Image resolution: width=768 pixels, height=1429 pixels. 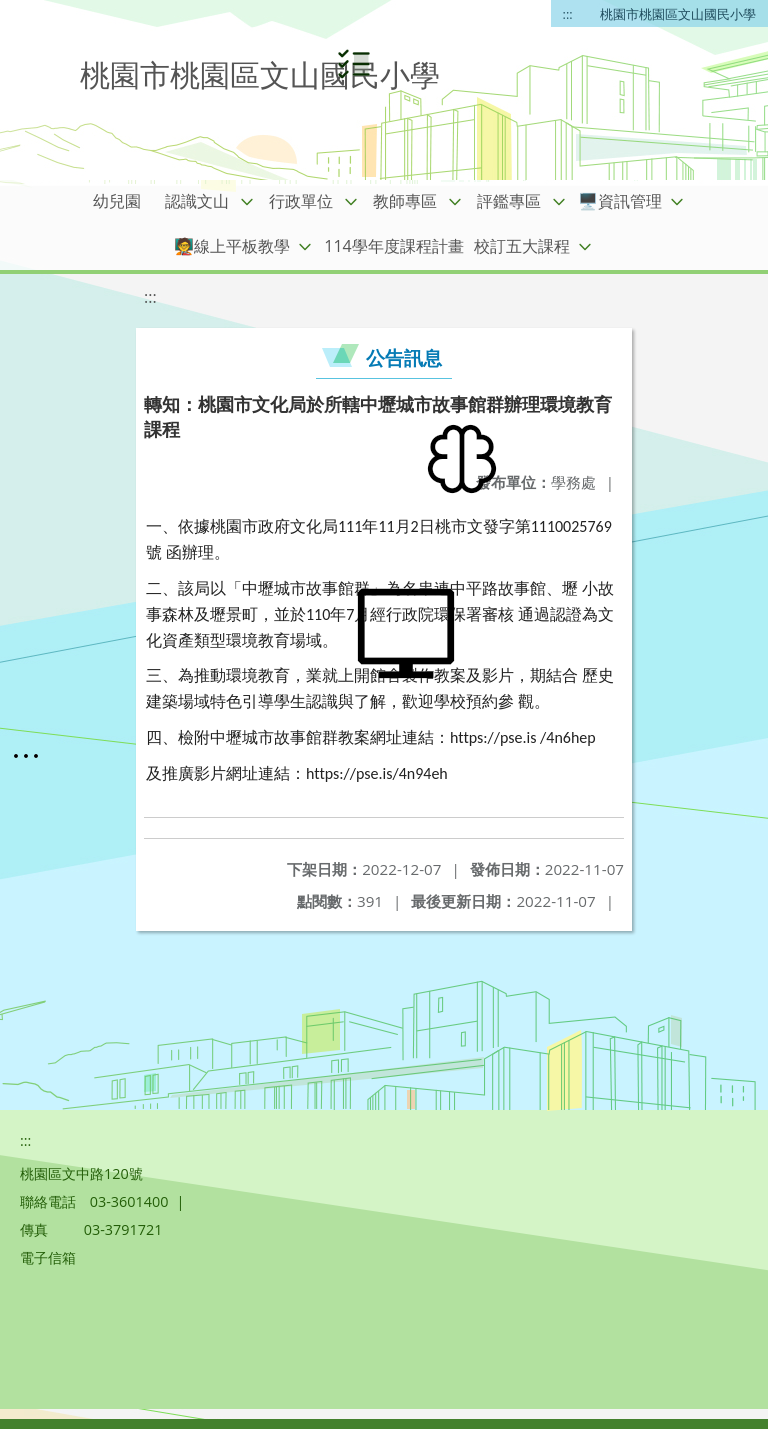 What do you see at coordinates (406, 630) in the screenshot?
I see `access virtual machine settings` at bounding box center [406, 630].